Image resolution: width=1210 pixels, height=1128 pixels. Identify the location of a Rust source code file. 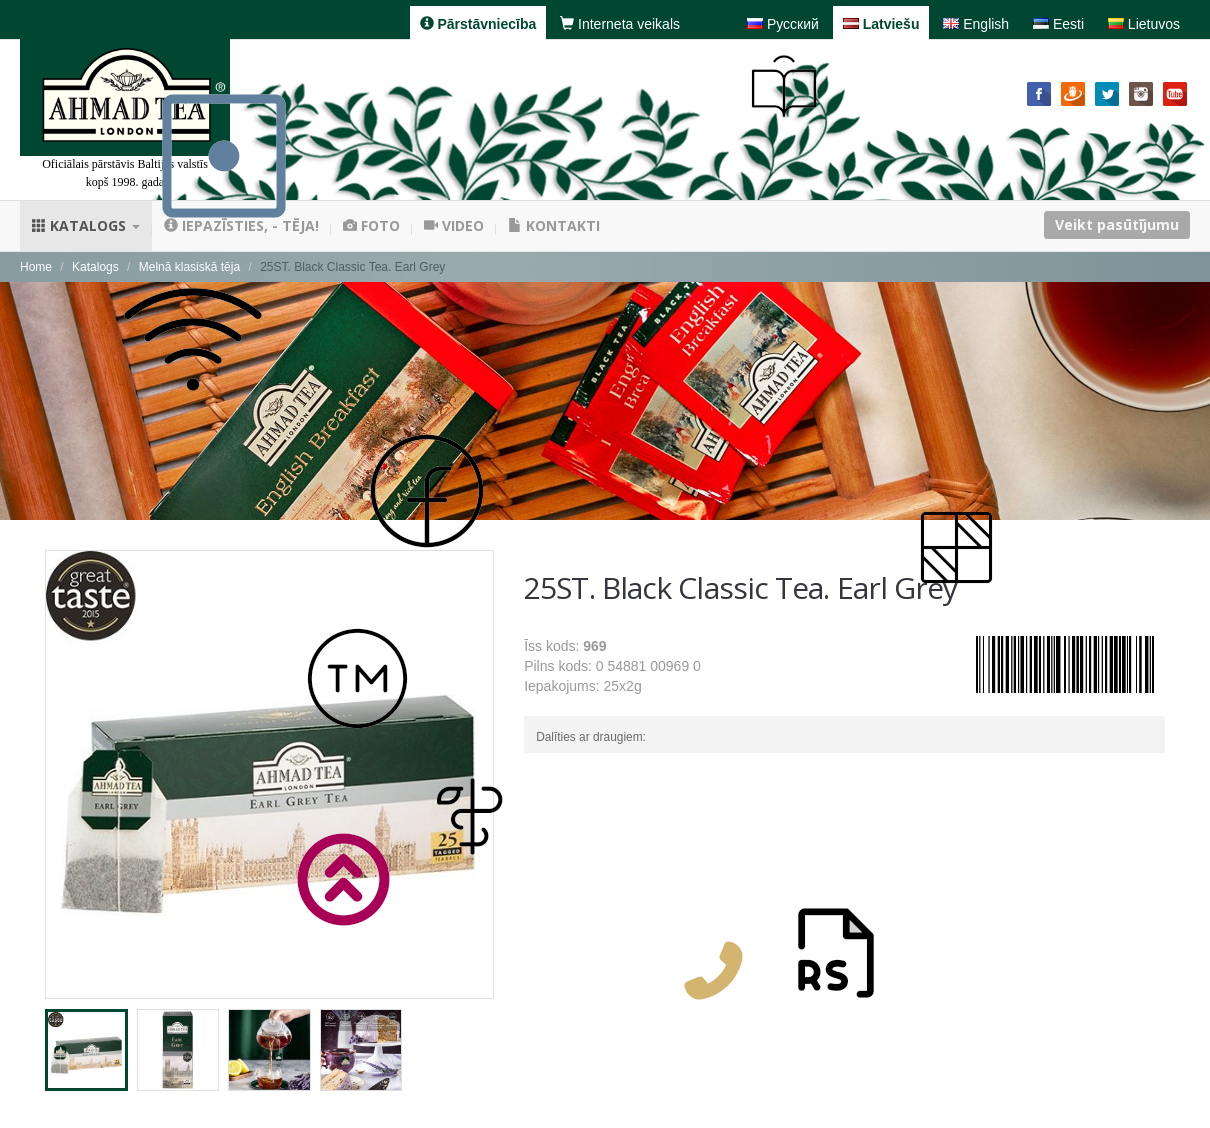
(836, 953).